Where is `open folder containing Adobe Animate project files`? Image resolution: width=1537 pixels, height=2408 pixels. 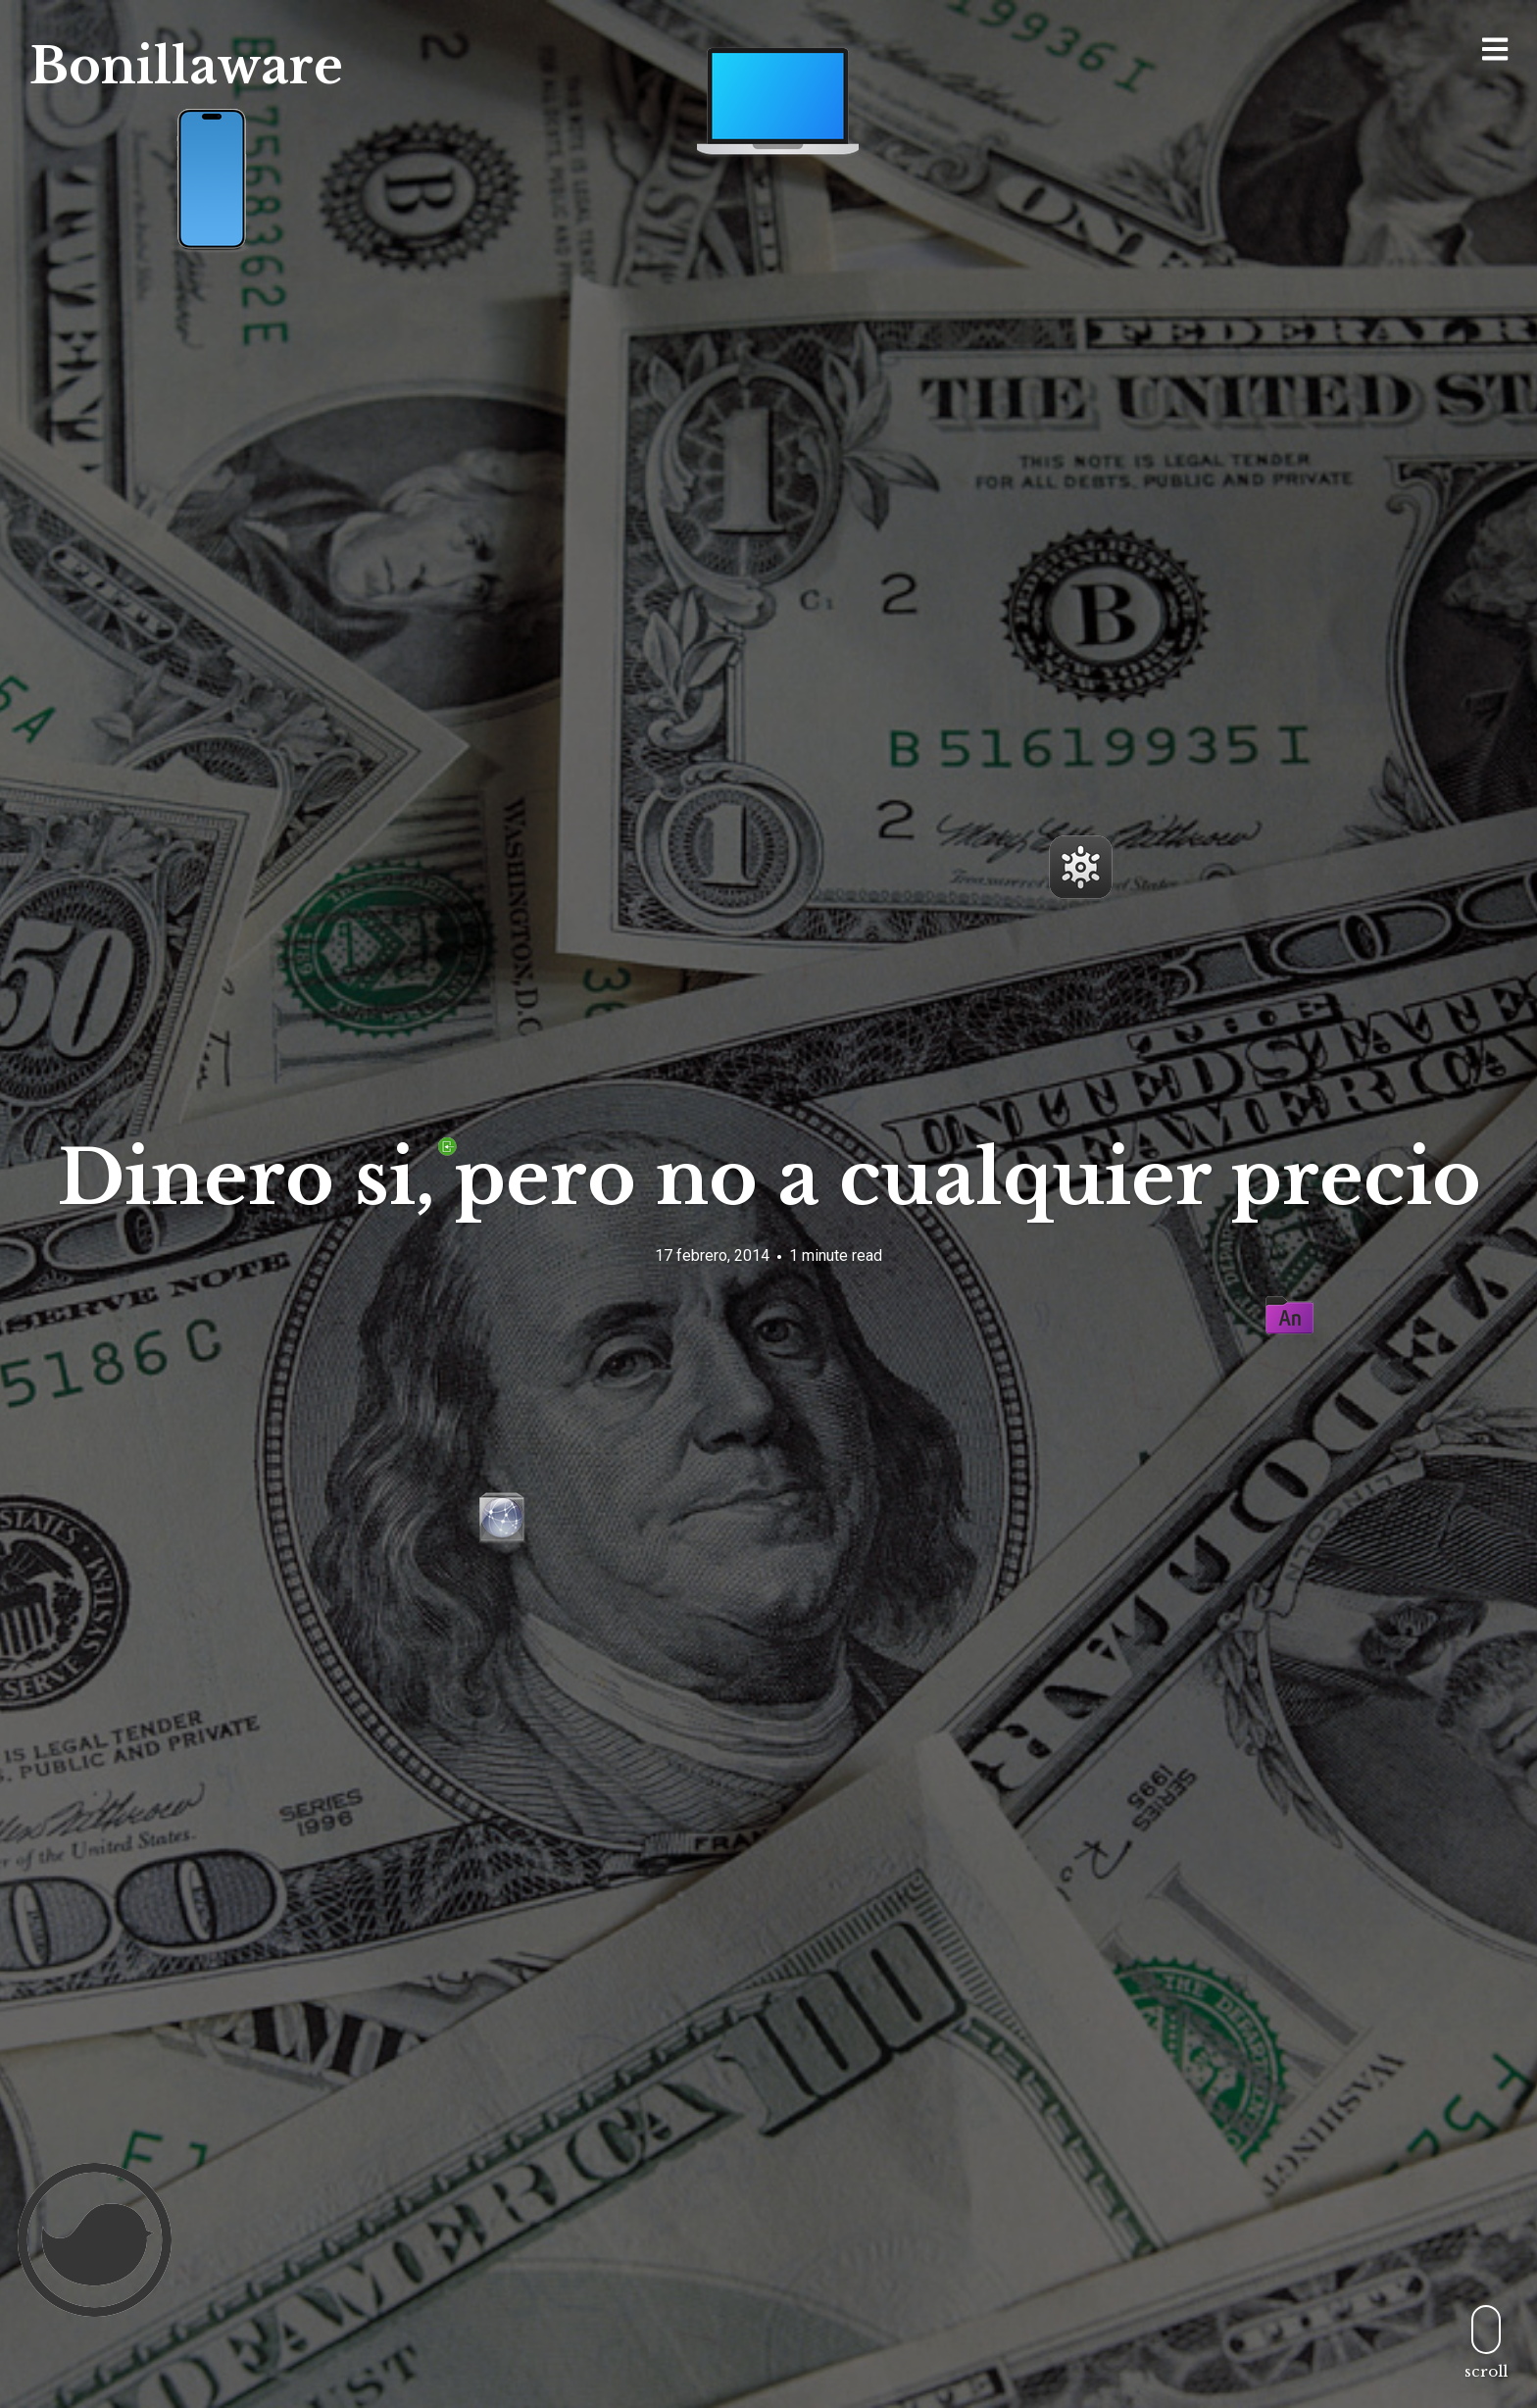
open folder containing Adobe Animate project files is located at coordinates (1289, 1316).